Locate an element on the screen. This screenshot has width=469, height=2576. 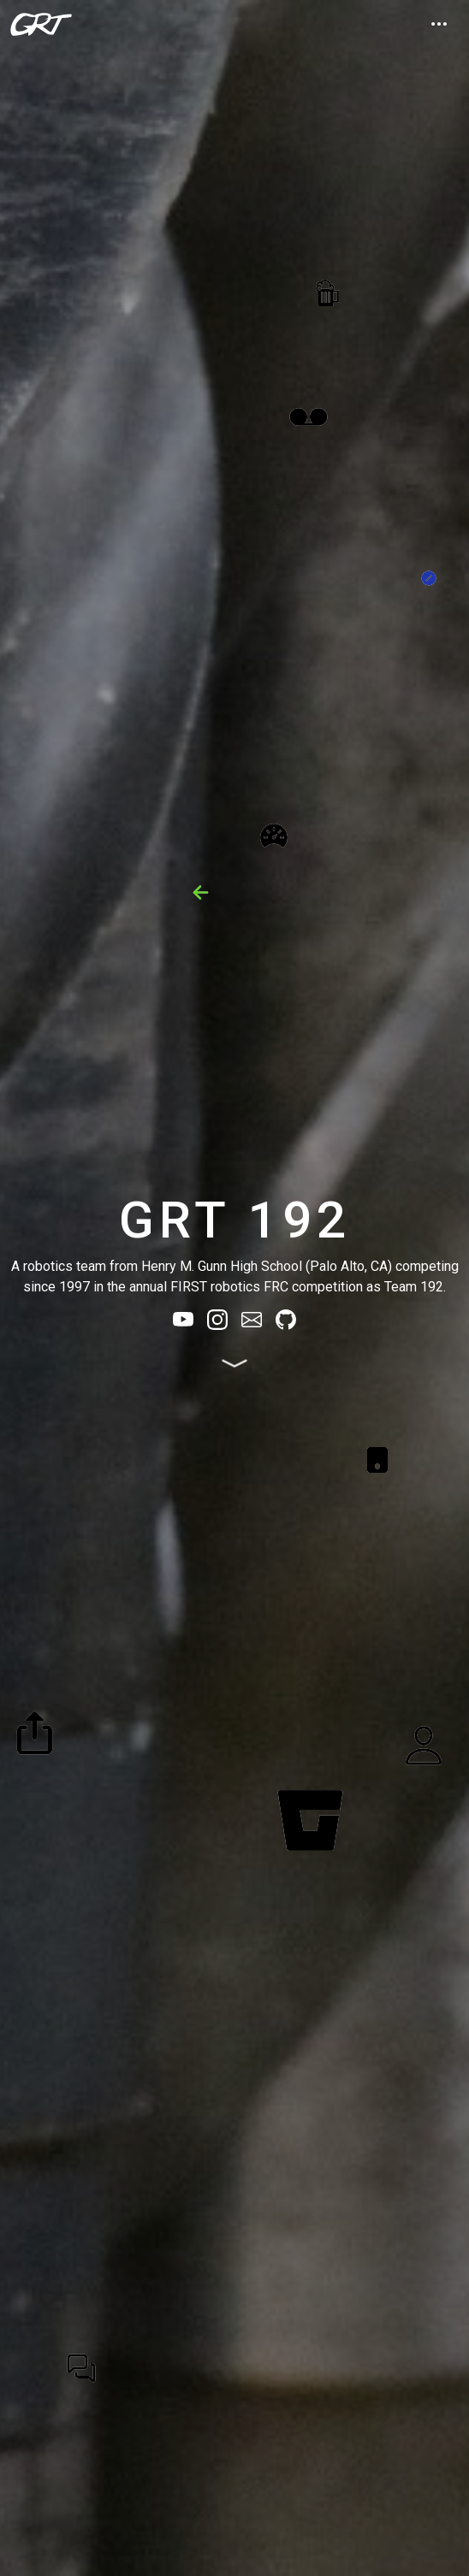
view your profile is located at coordinates (424, 1746).